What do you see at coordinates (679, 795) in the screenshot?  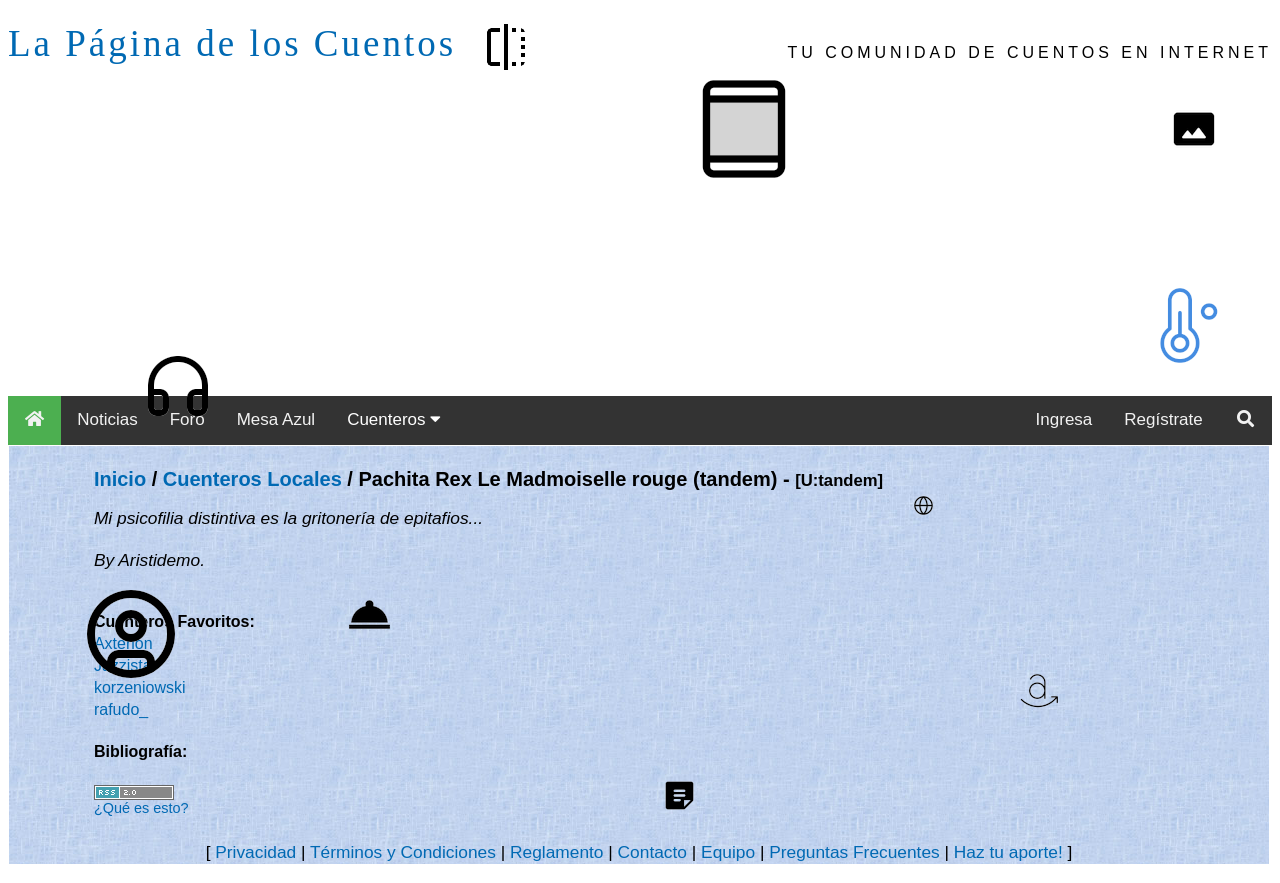 I see `create a new note` at bounding box center [679, 795].